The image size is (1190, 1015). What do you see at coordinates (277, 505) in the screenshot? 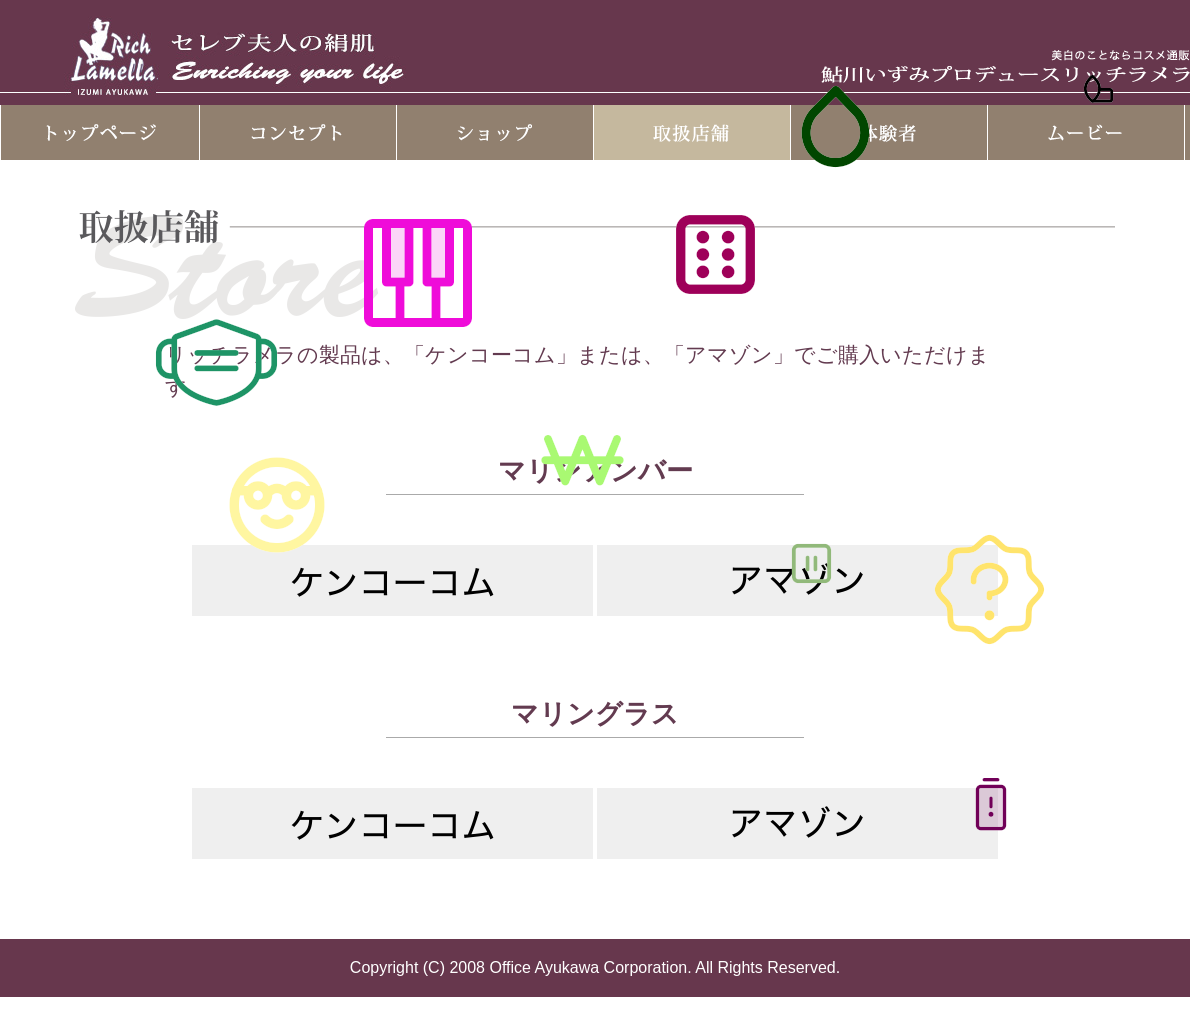
I see `select nerd or geeky mood/reaction` at bounding box center [277, 505].